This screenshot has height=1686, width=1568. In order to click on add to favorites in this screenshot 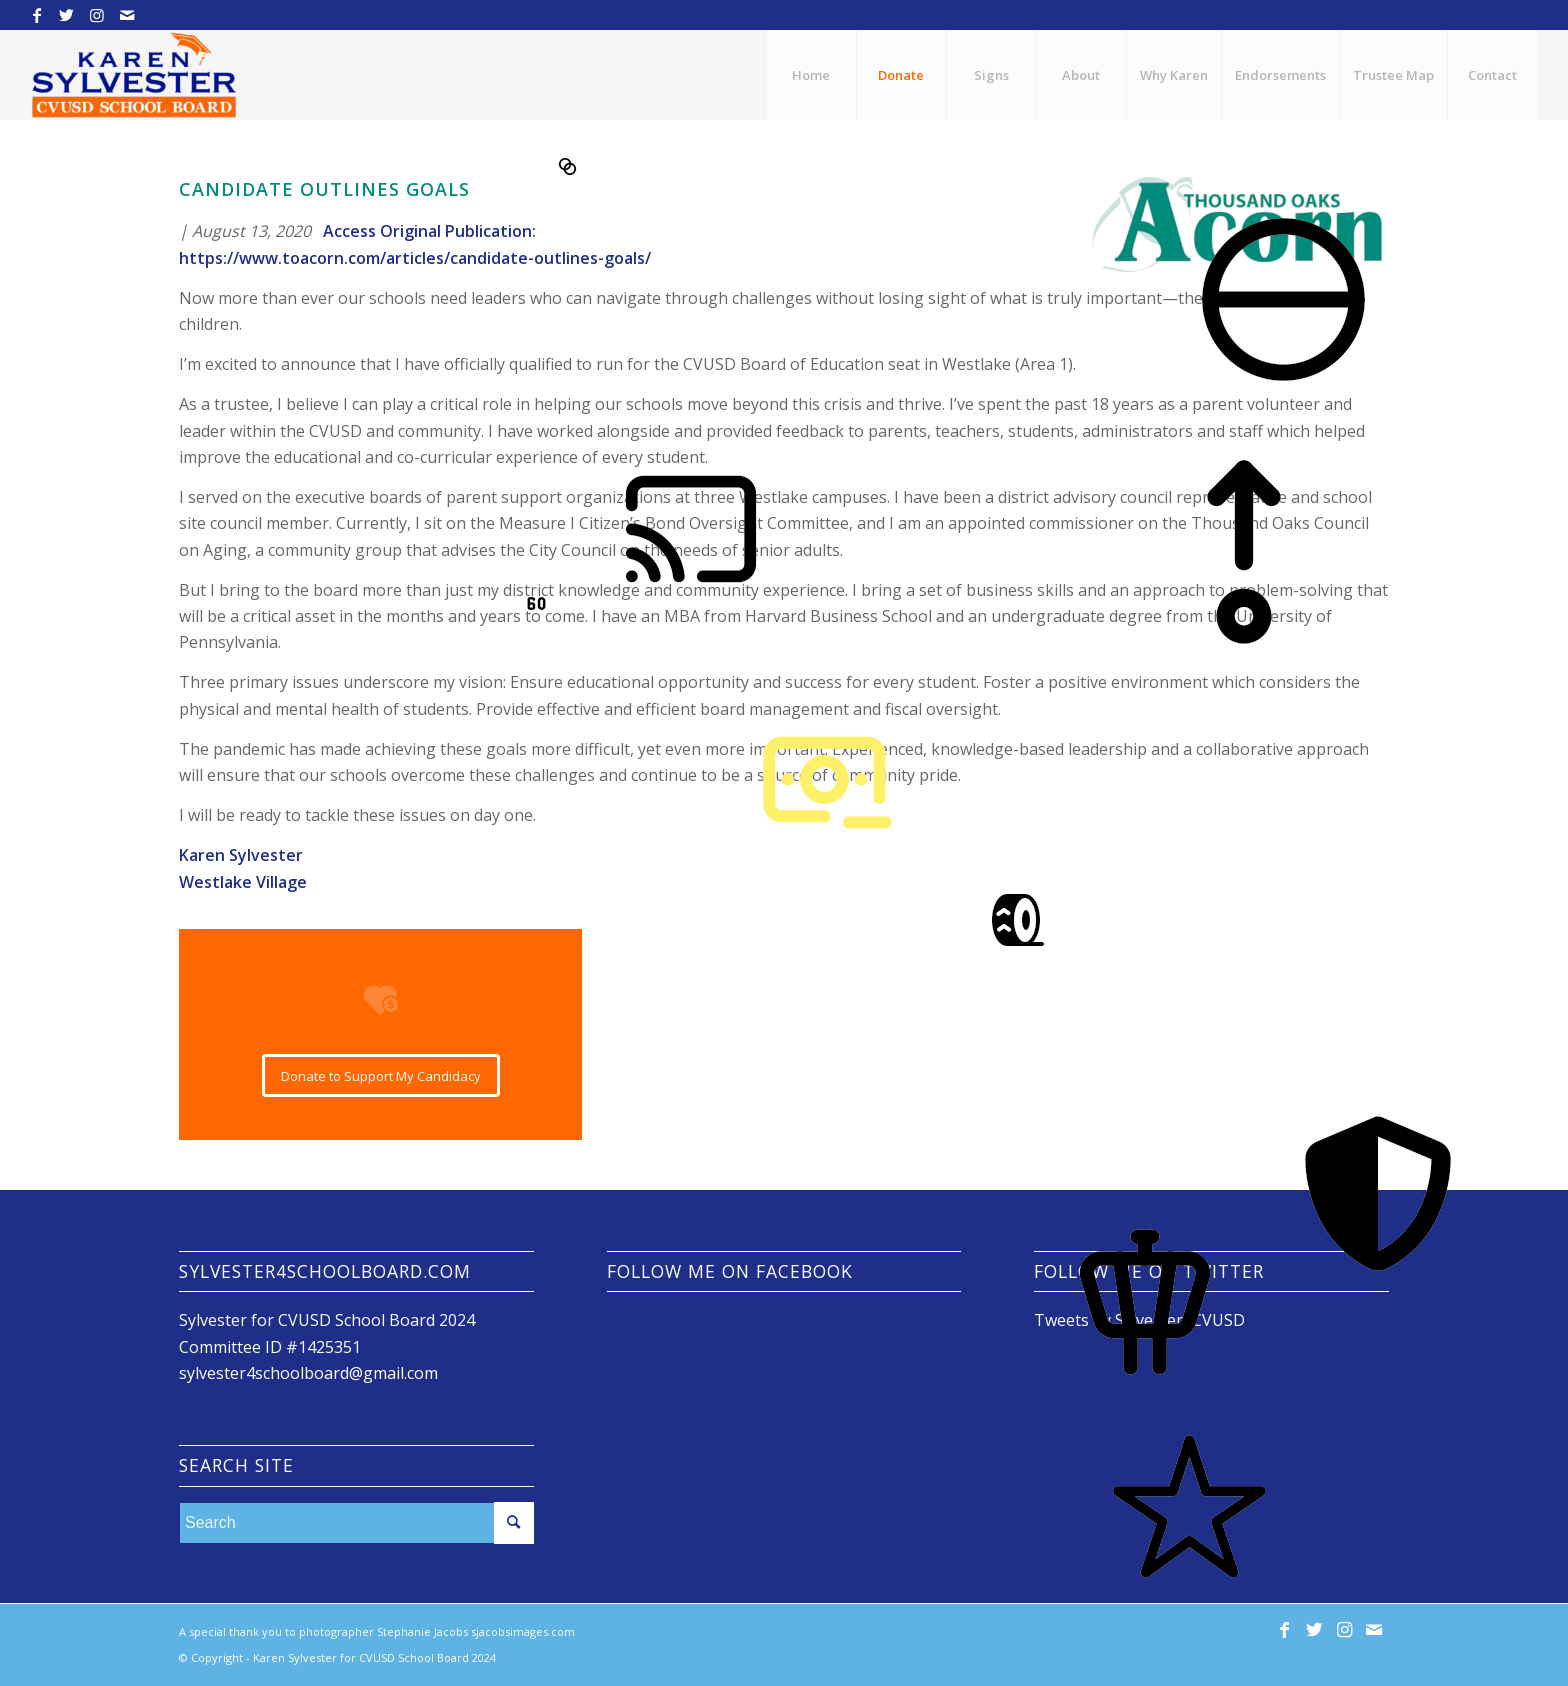, I will do `click(1189, 1506)`.